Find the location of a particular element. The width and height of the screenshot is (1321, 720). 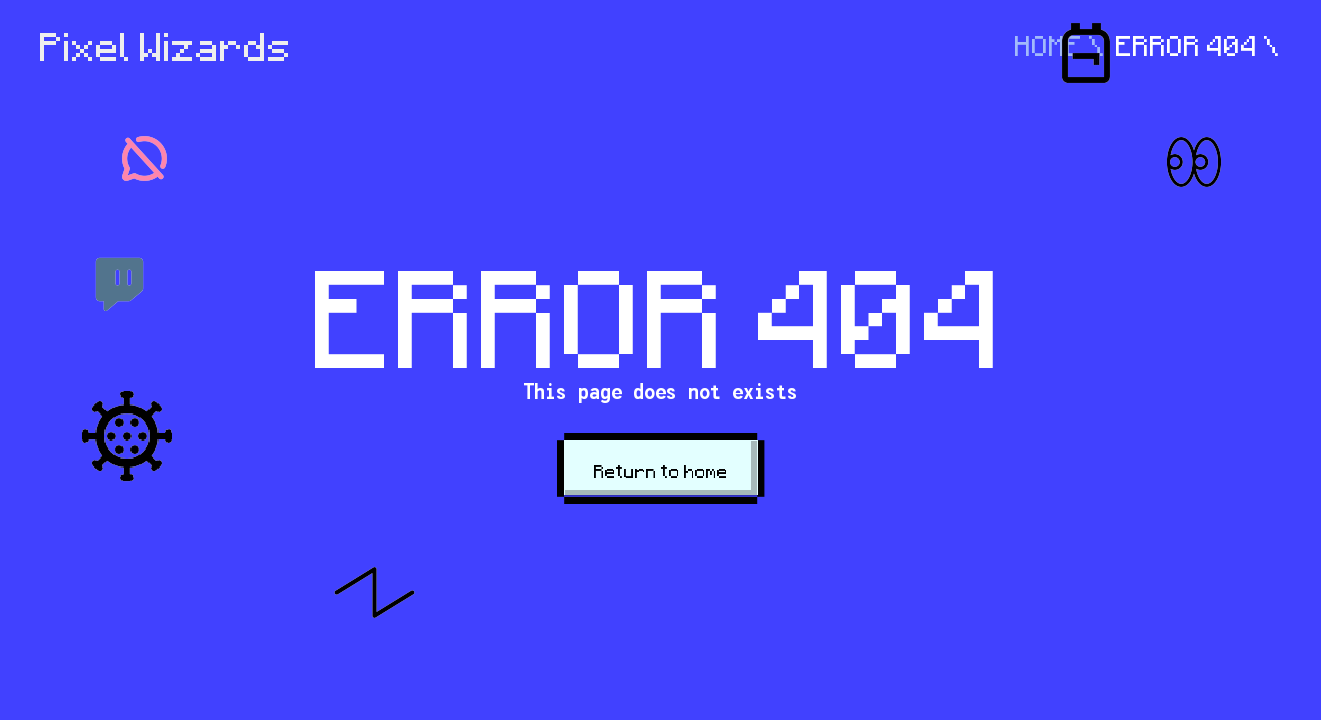

open Twitch app is located at coordinates (119, 281).